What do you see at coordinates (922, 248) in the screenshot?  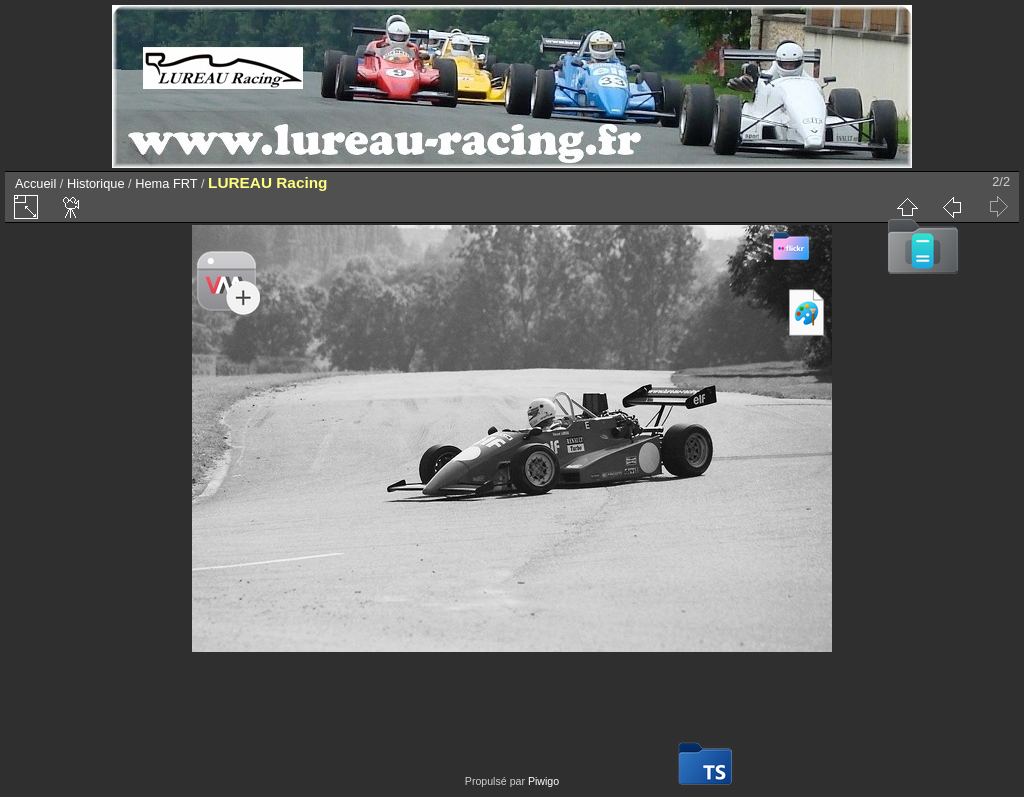 I see `open Hyper-V virtual machine files folder` at bounding box center [922, 248].